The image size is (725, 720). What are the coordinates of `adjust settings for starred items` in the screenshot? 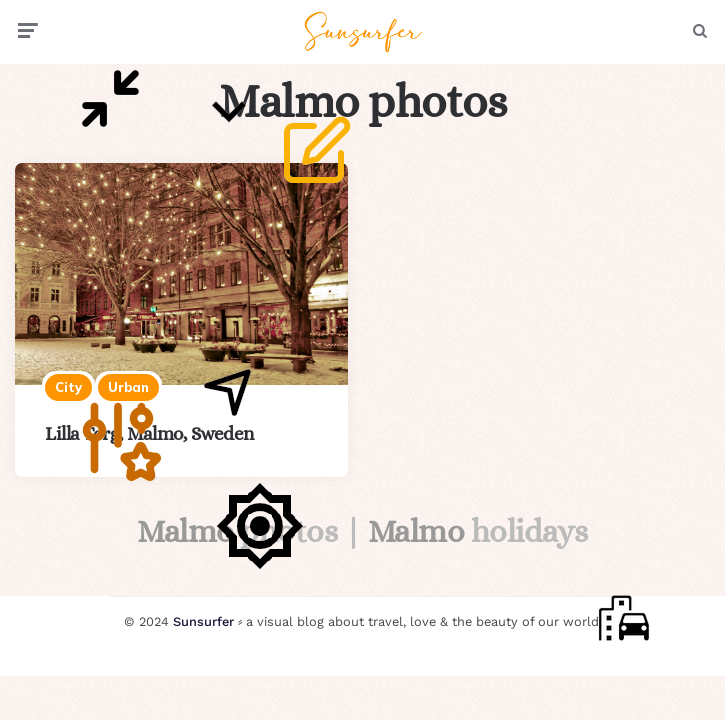 It's located at (118, 438).